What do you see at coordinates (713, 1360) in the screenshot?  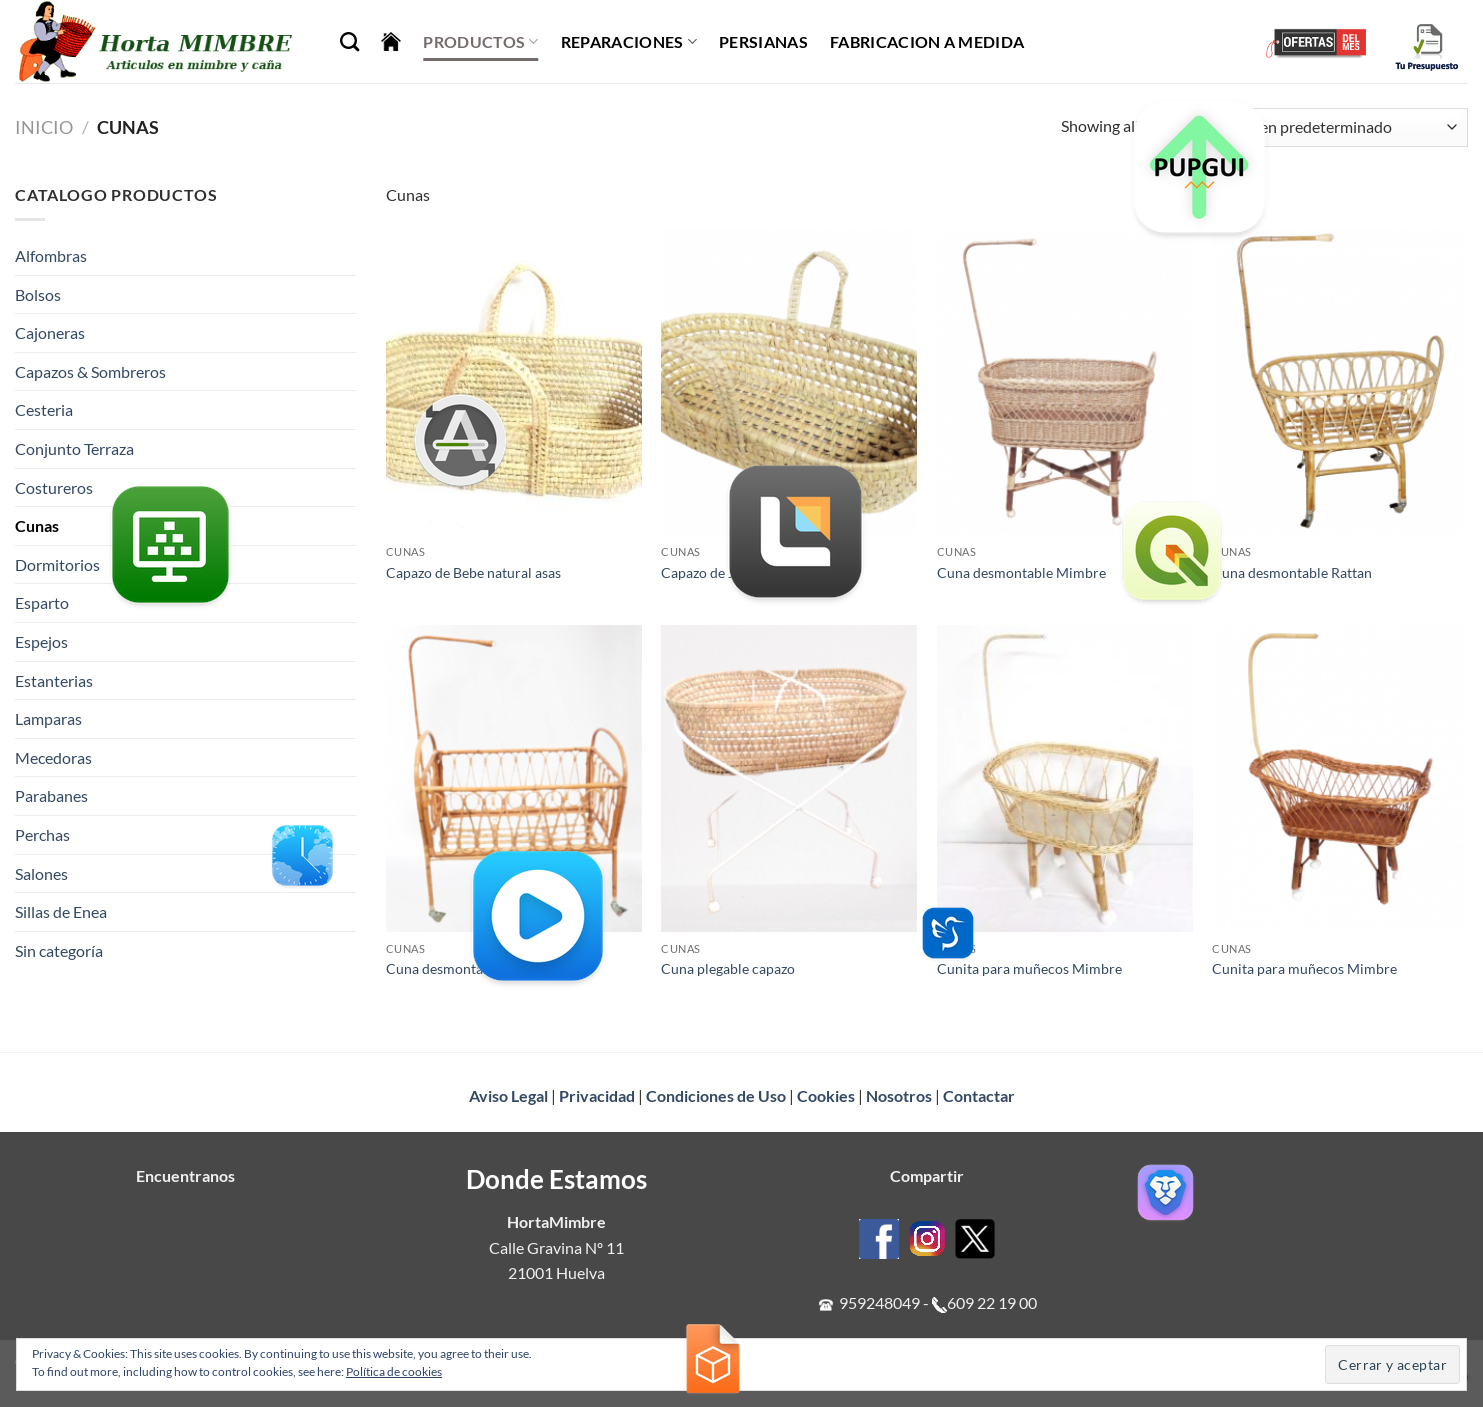 I see `open a blender 3d project file` at bounding box center [713, 1360].